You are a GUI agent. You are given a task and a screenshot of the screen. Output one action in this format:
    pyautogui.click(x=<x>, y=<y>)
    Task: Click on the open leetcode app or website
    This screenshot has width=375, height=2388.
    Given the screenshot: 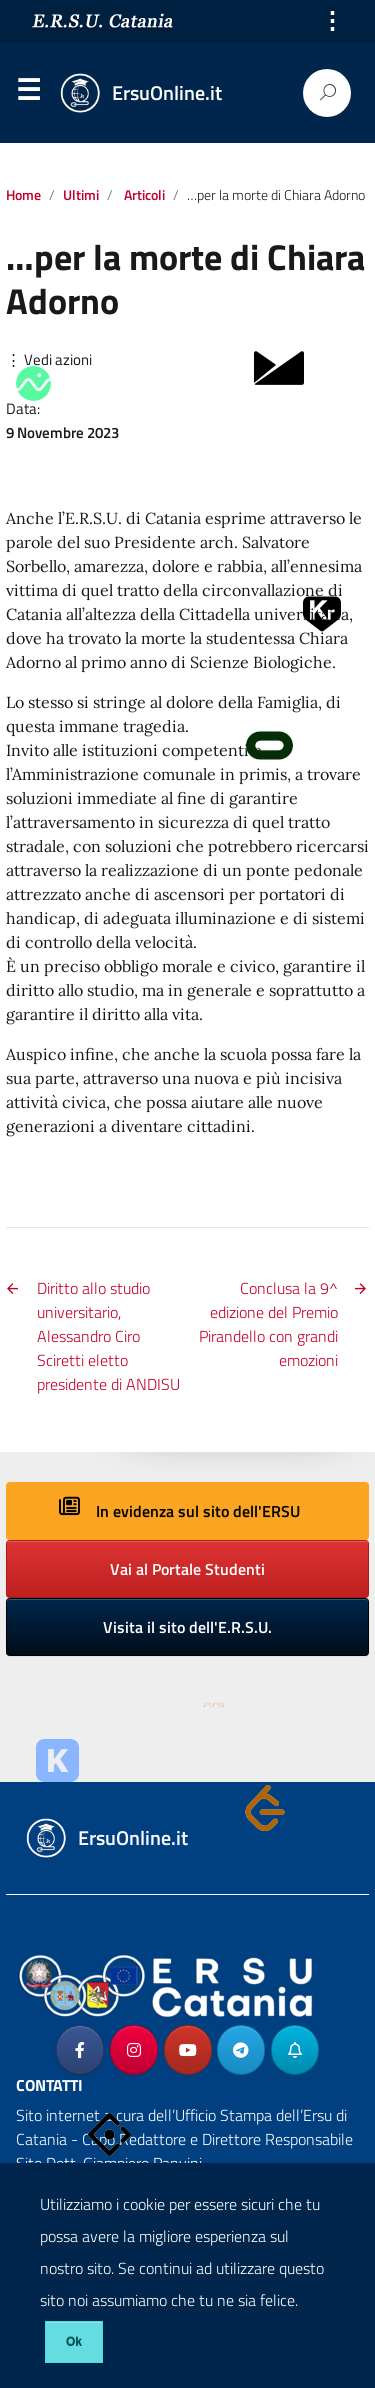 What is the action you would take?
    pyautogui.click(x=265, y=1808)
    